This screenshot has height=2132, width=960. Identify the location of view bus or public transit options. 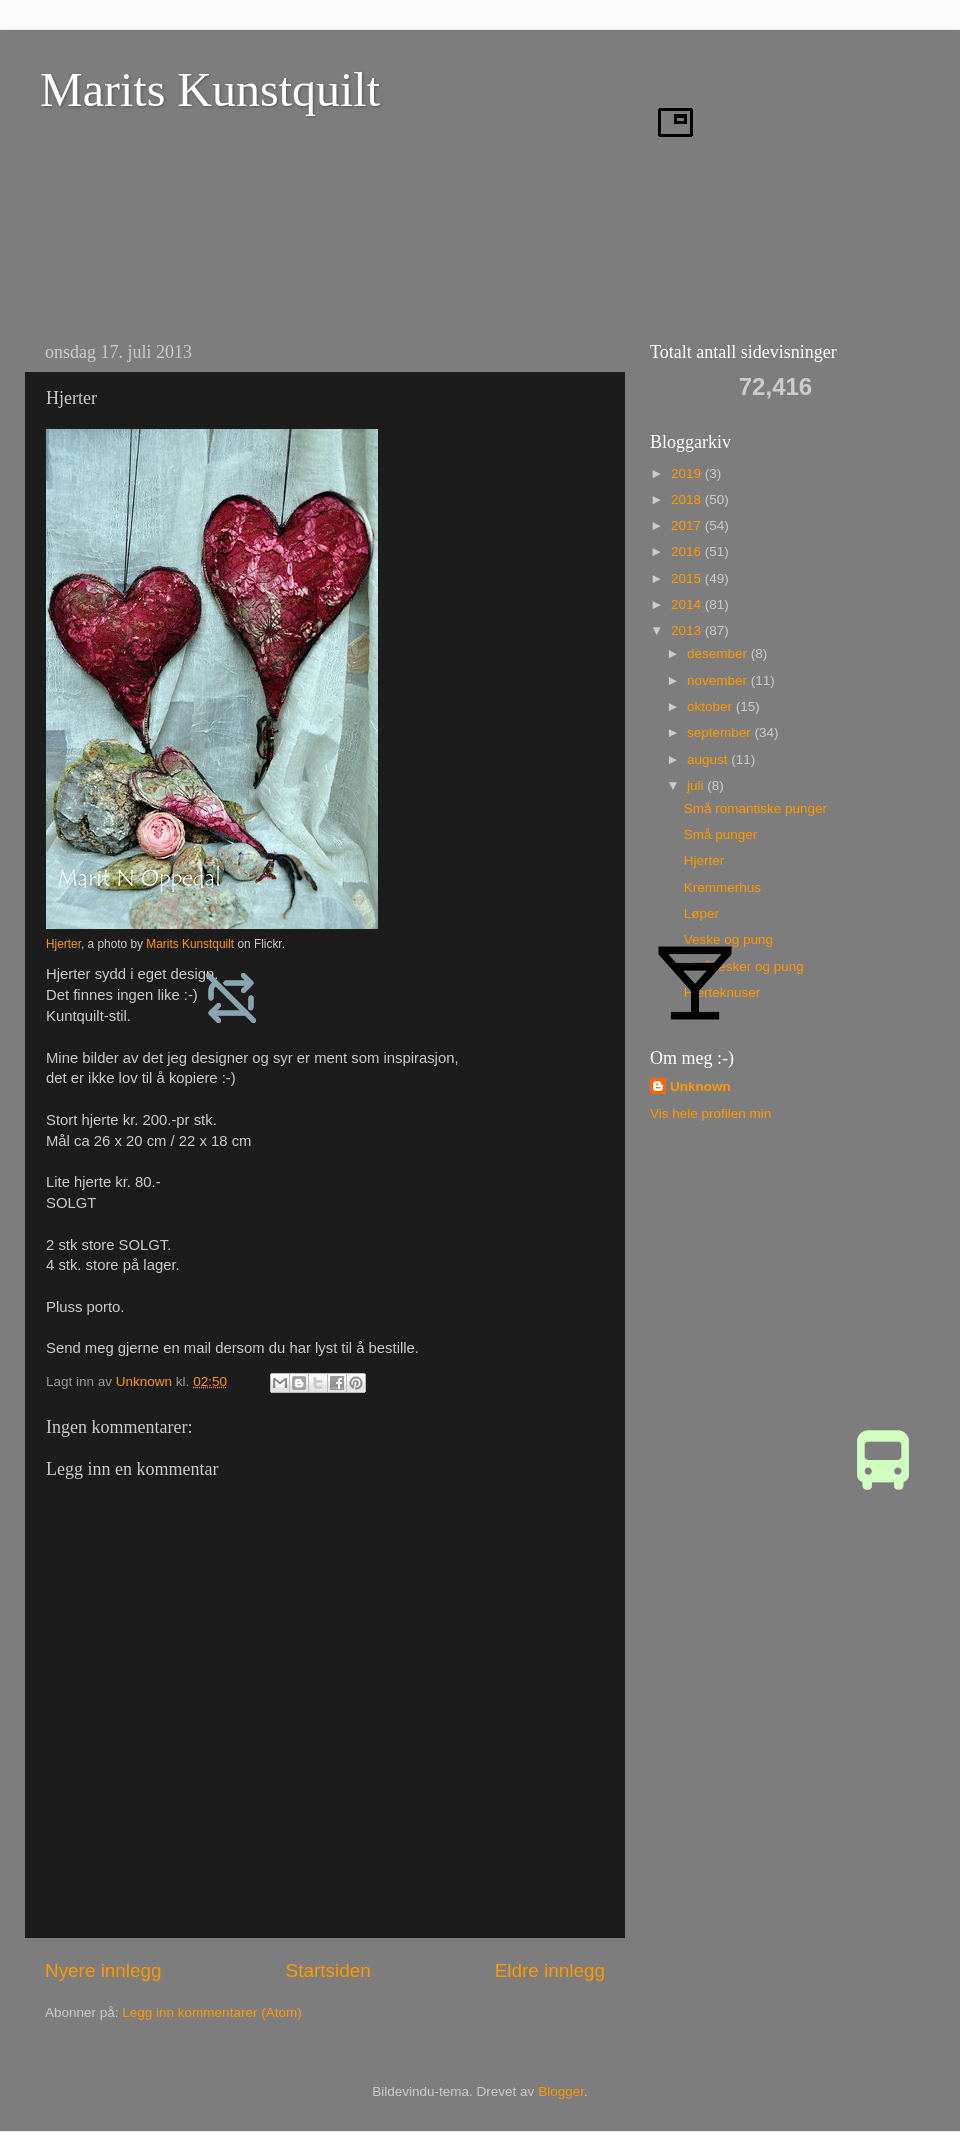
(883, 1460).